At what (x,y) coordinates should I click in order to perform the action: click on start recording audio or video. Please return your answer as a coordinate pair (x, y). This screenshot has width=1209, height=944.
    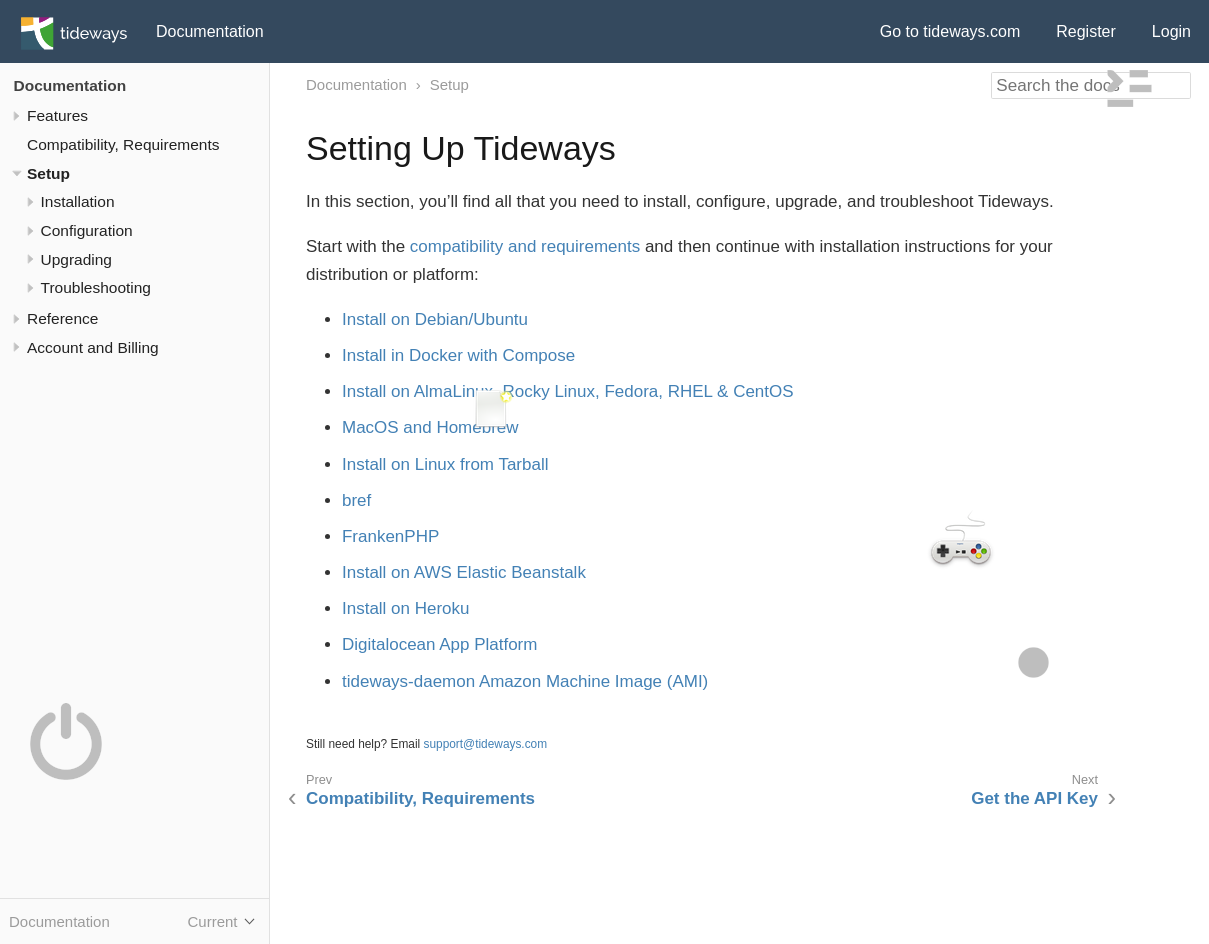
    Looking at the image, I should click on (1033, 662).